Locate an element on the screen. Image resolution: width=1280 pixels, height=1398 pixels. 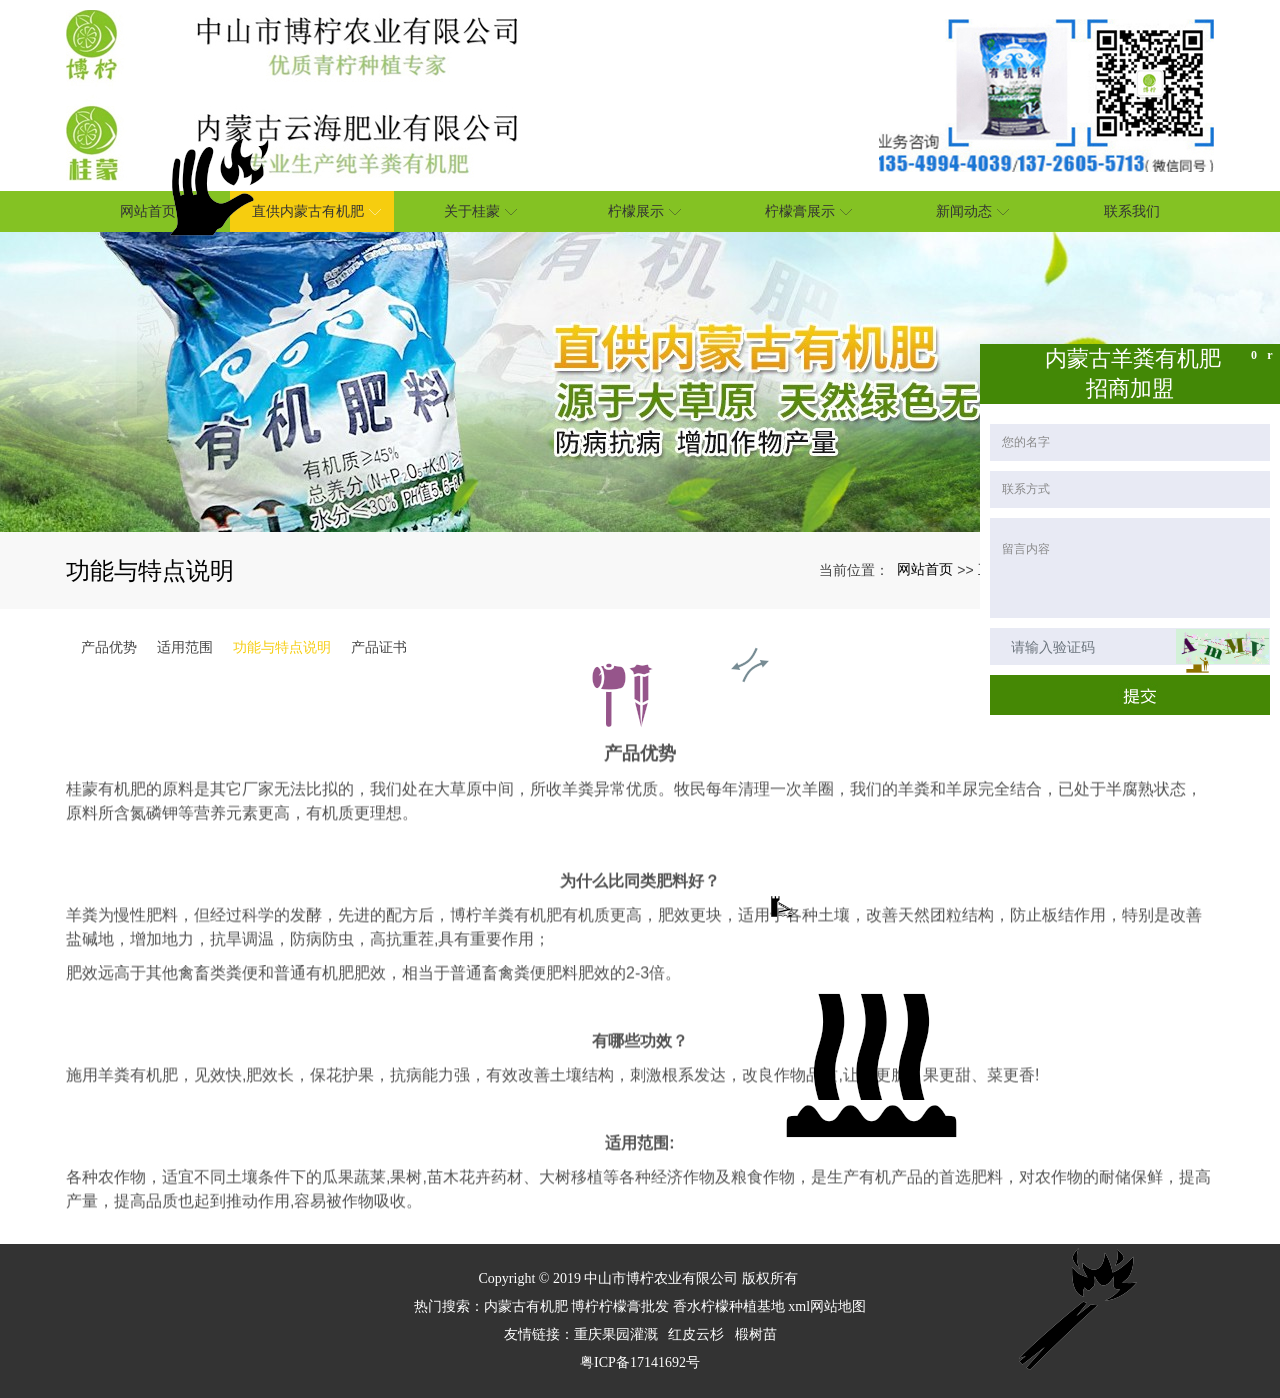
indicates a hot surface warning is located at coordinates (871, 1065).